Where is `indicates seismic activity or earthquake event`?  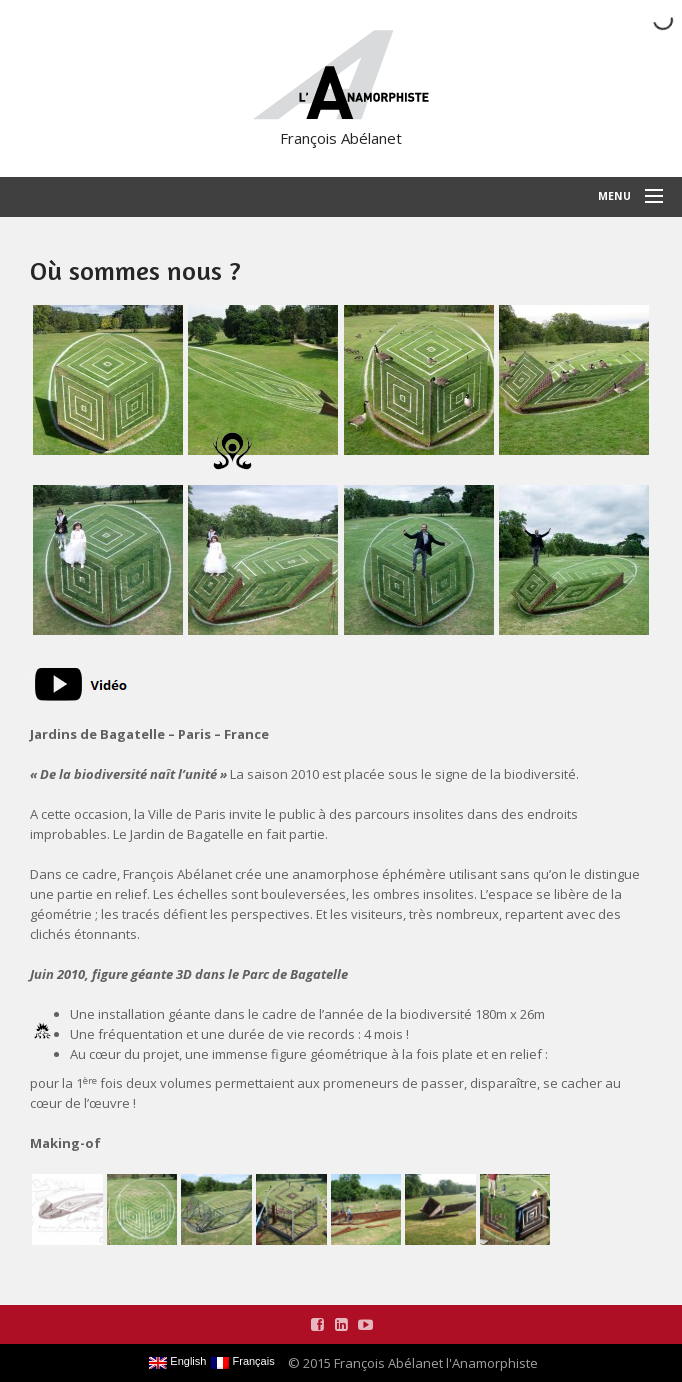
indicates seismic activity or earthquake event is located at coordinates (42, 1030).